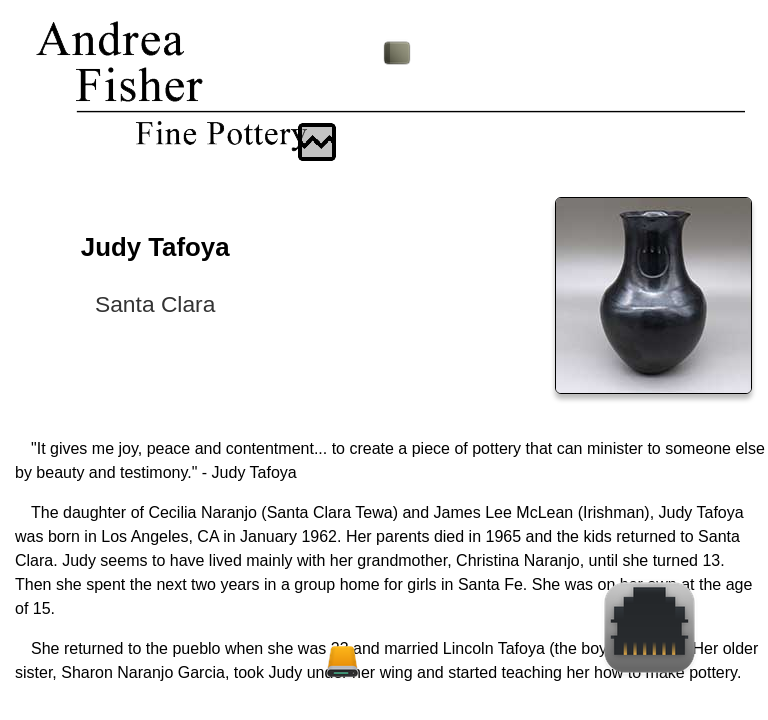 This screenshot has height=720, width=768. Describe the element at coordinates (317, 142) in the screenshot. I see `indicates an image failed to load` at that location.